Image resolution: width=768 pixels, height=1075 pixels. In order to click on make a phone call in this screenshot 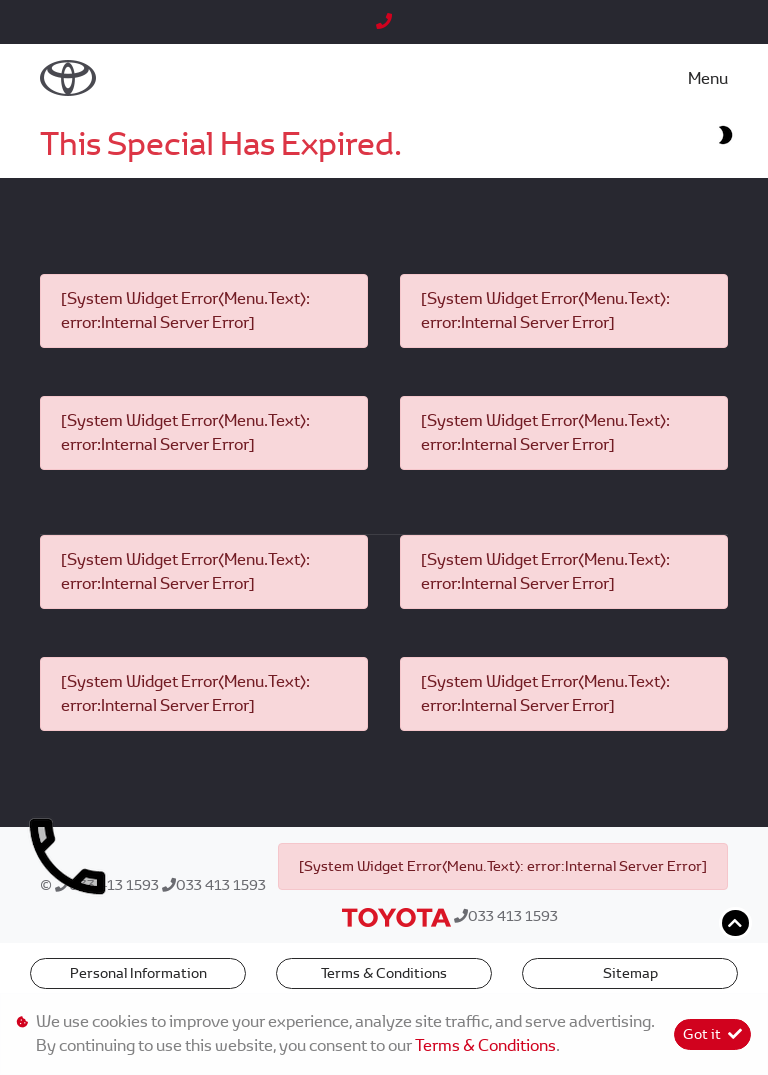, I will do `click(67, 856)`.